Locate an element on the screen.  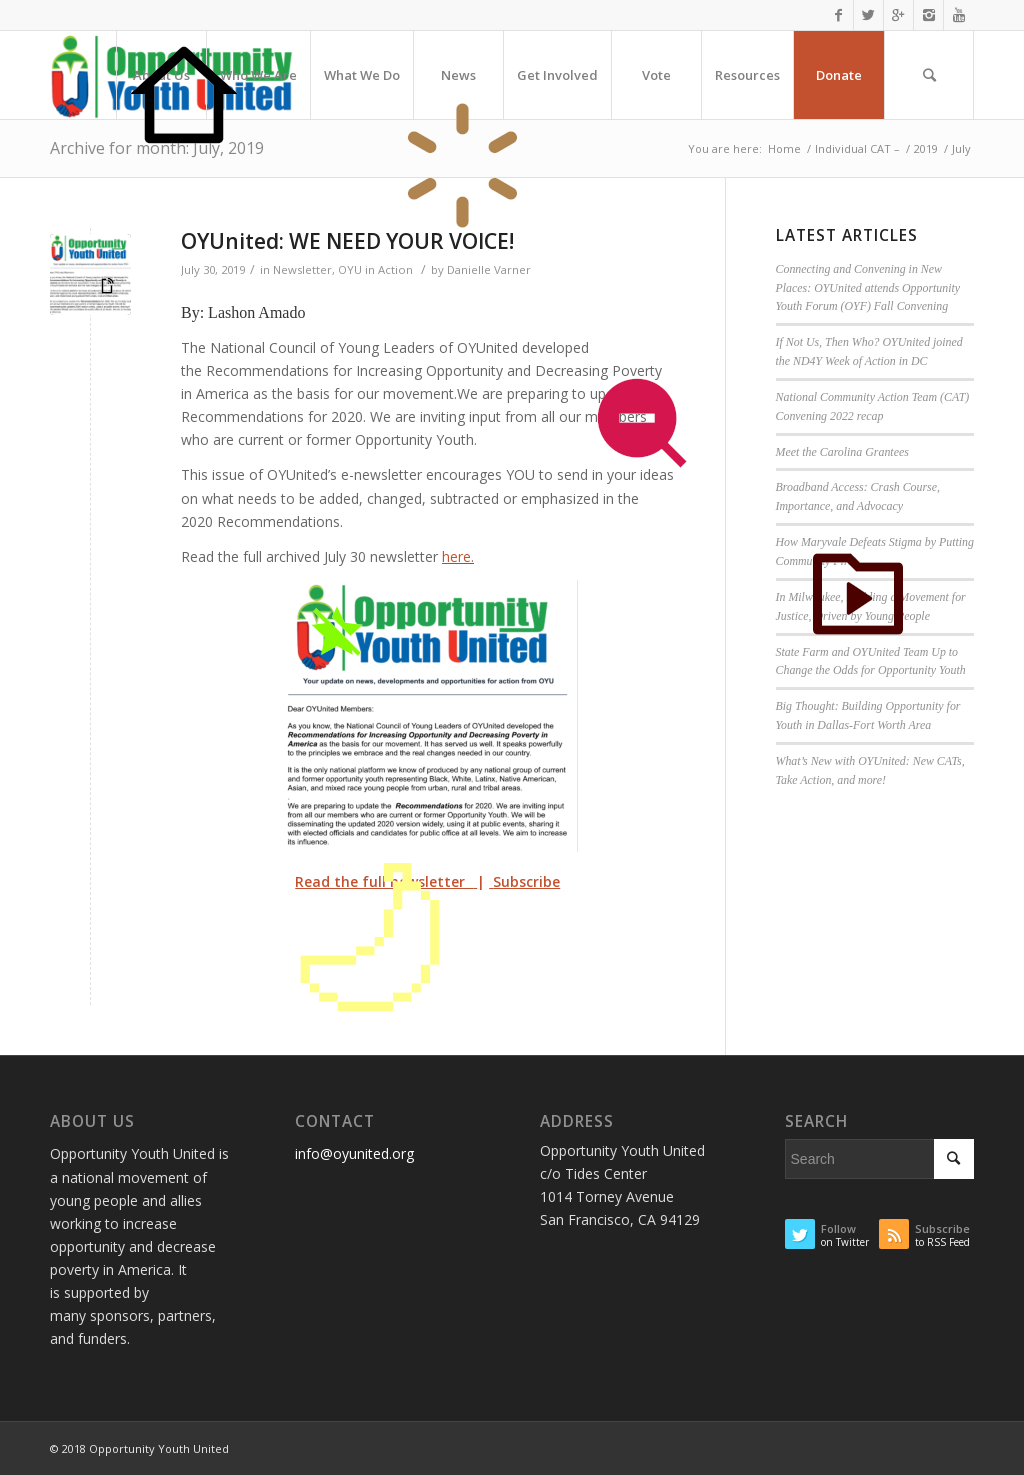
open video files folder is located at coordinates (858, 594).